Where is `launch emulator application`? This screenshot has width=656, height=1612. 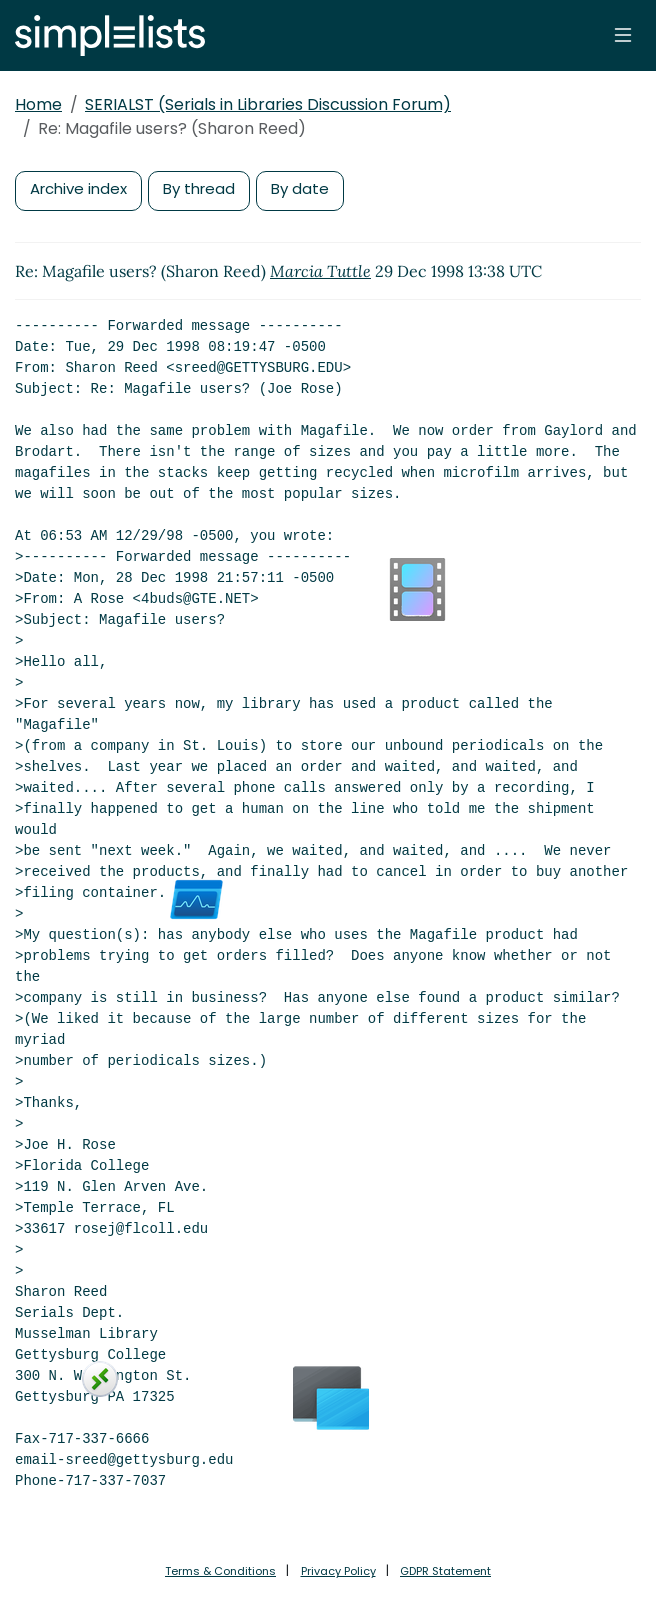
launch emulator application is located at coordinates (331, 1398).